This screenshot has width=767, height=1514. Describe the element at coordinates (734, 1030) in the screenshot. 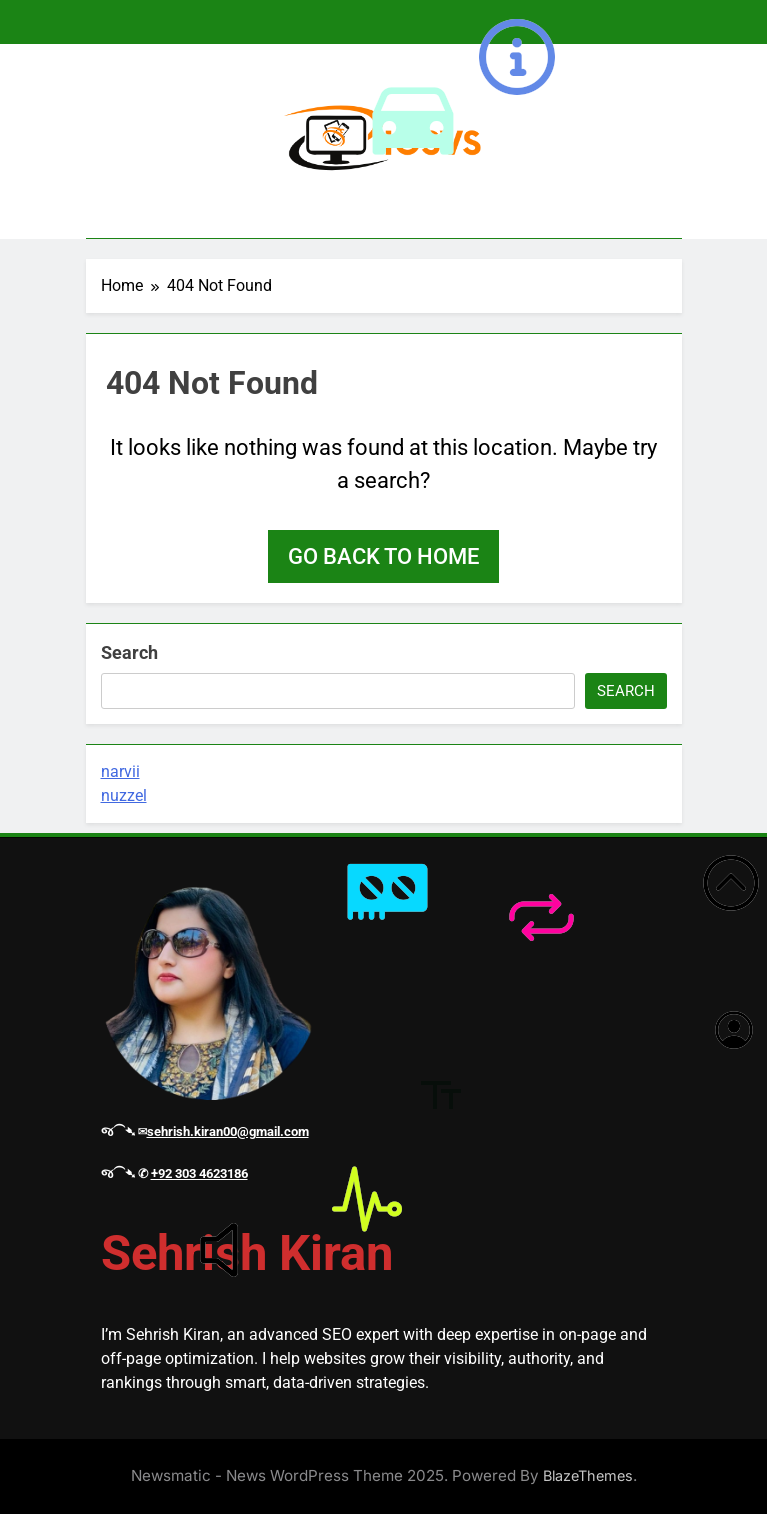

I see `access your user profile` at that location.